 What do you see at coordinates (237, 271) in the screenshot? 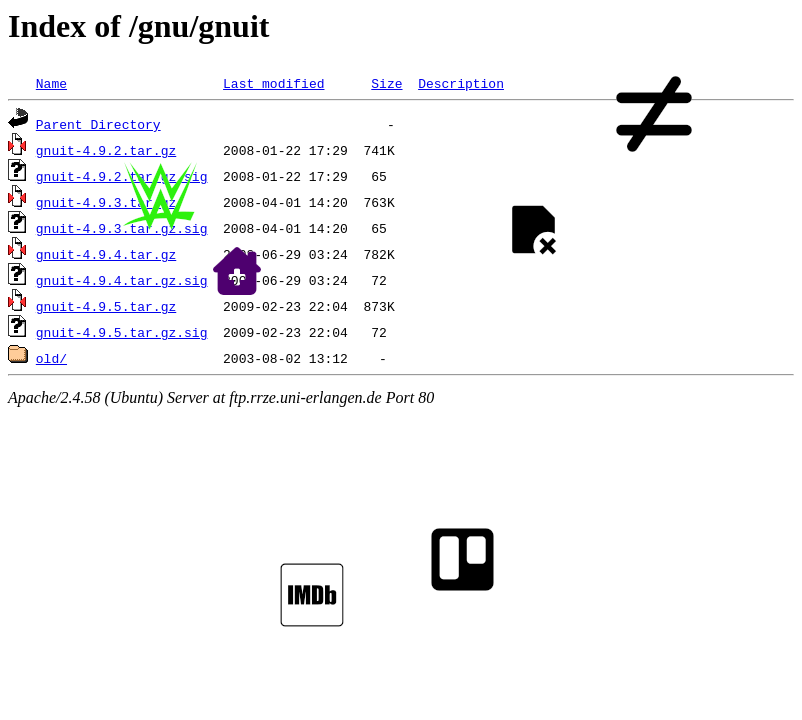
I see `access home healthcare services` at bounding box center [237, 271].